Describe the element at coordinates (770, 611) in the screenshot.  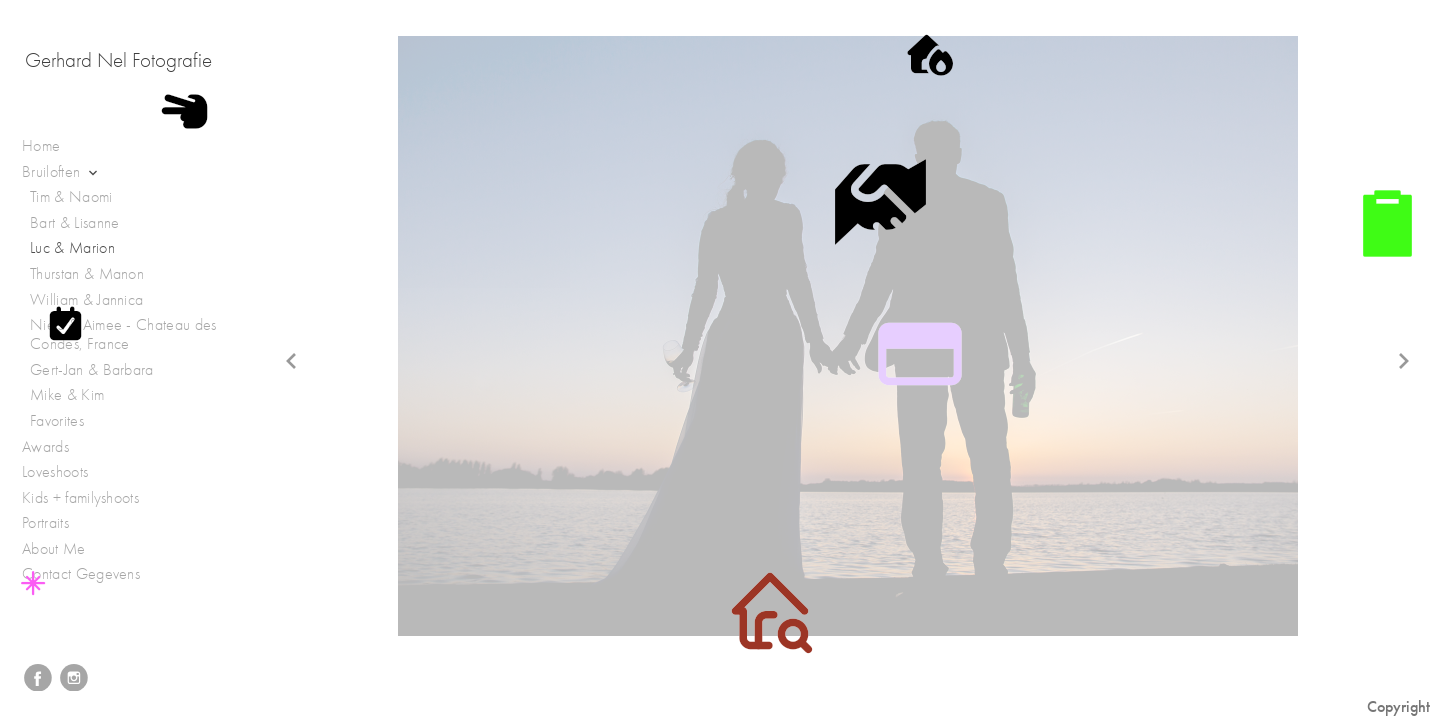
I see `search for homes or properties` at that location.